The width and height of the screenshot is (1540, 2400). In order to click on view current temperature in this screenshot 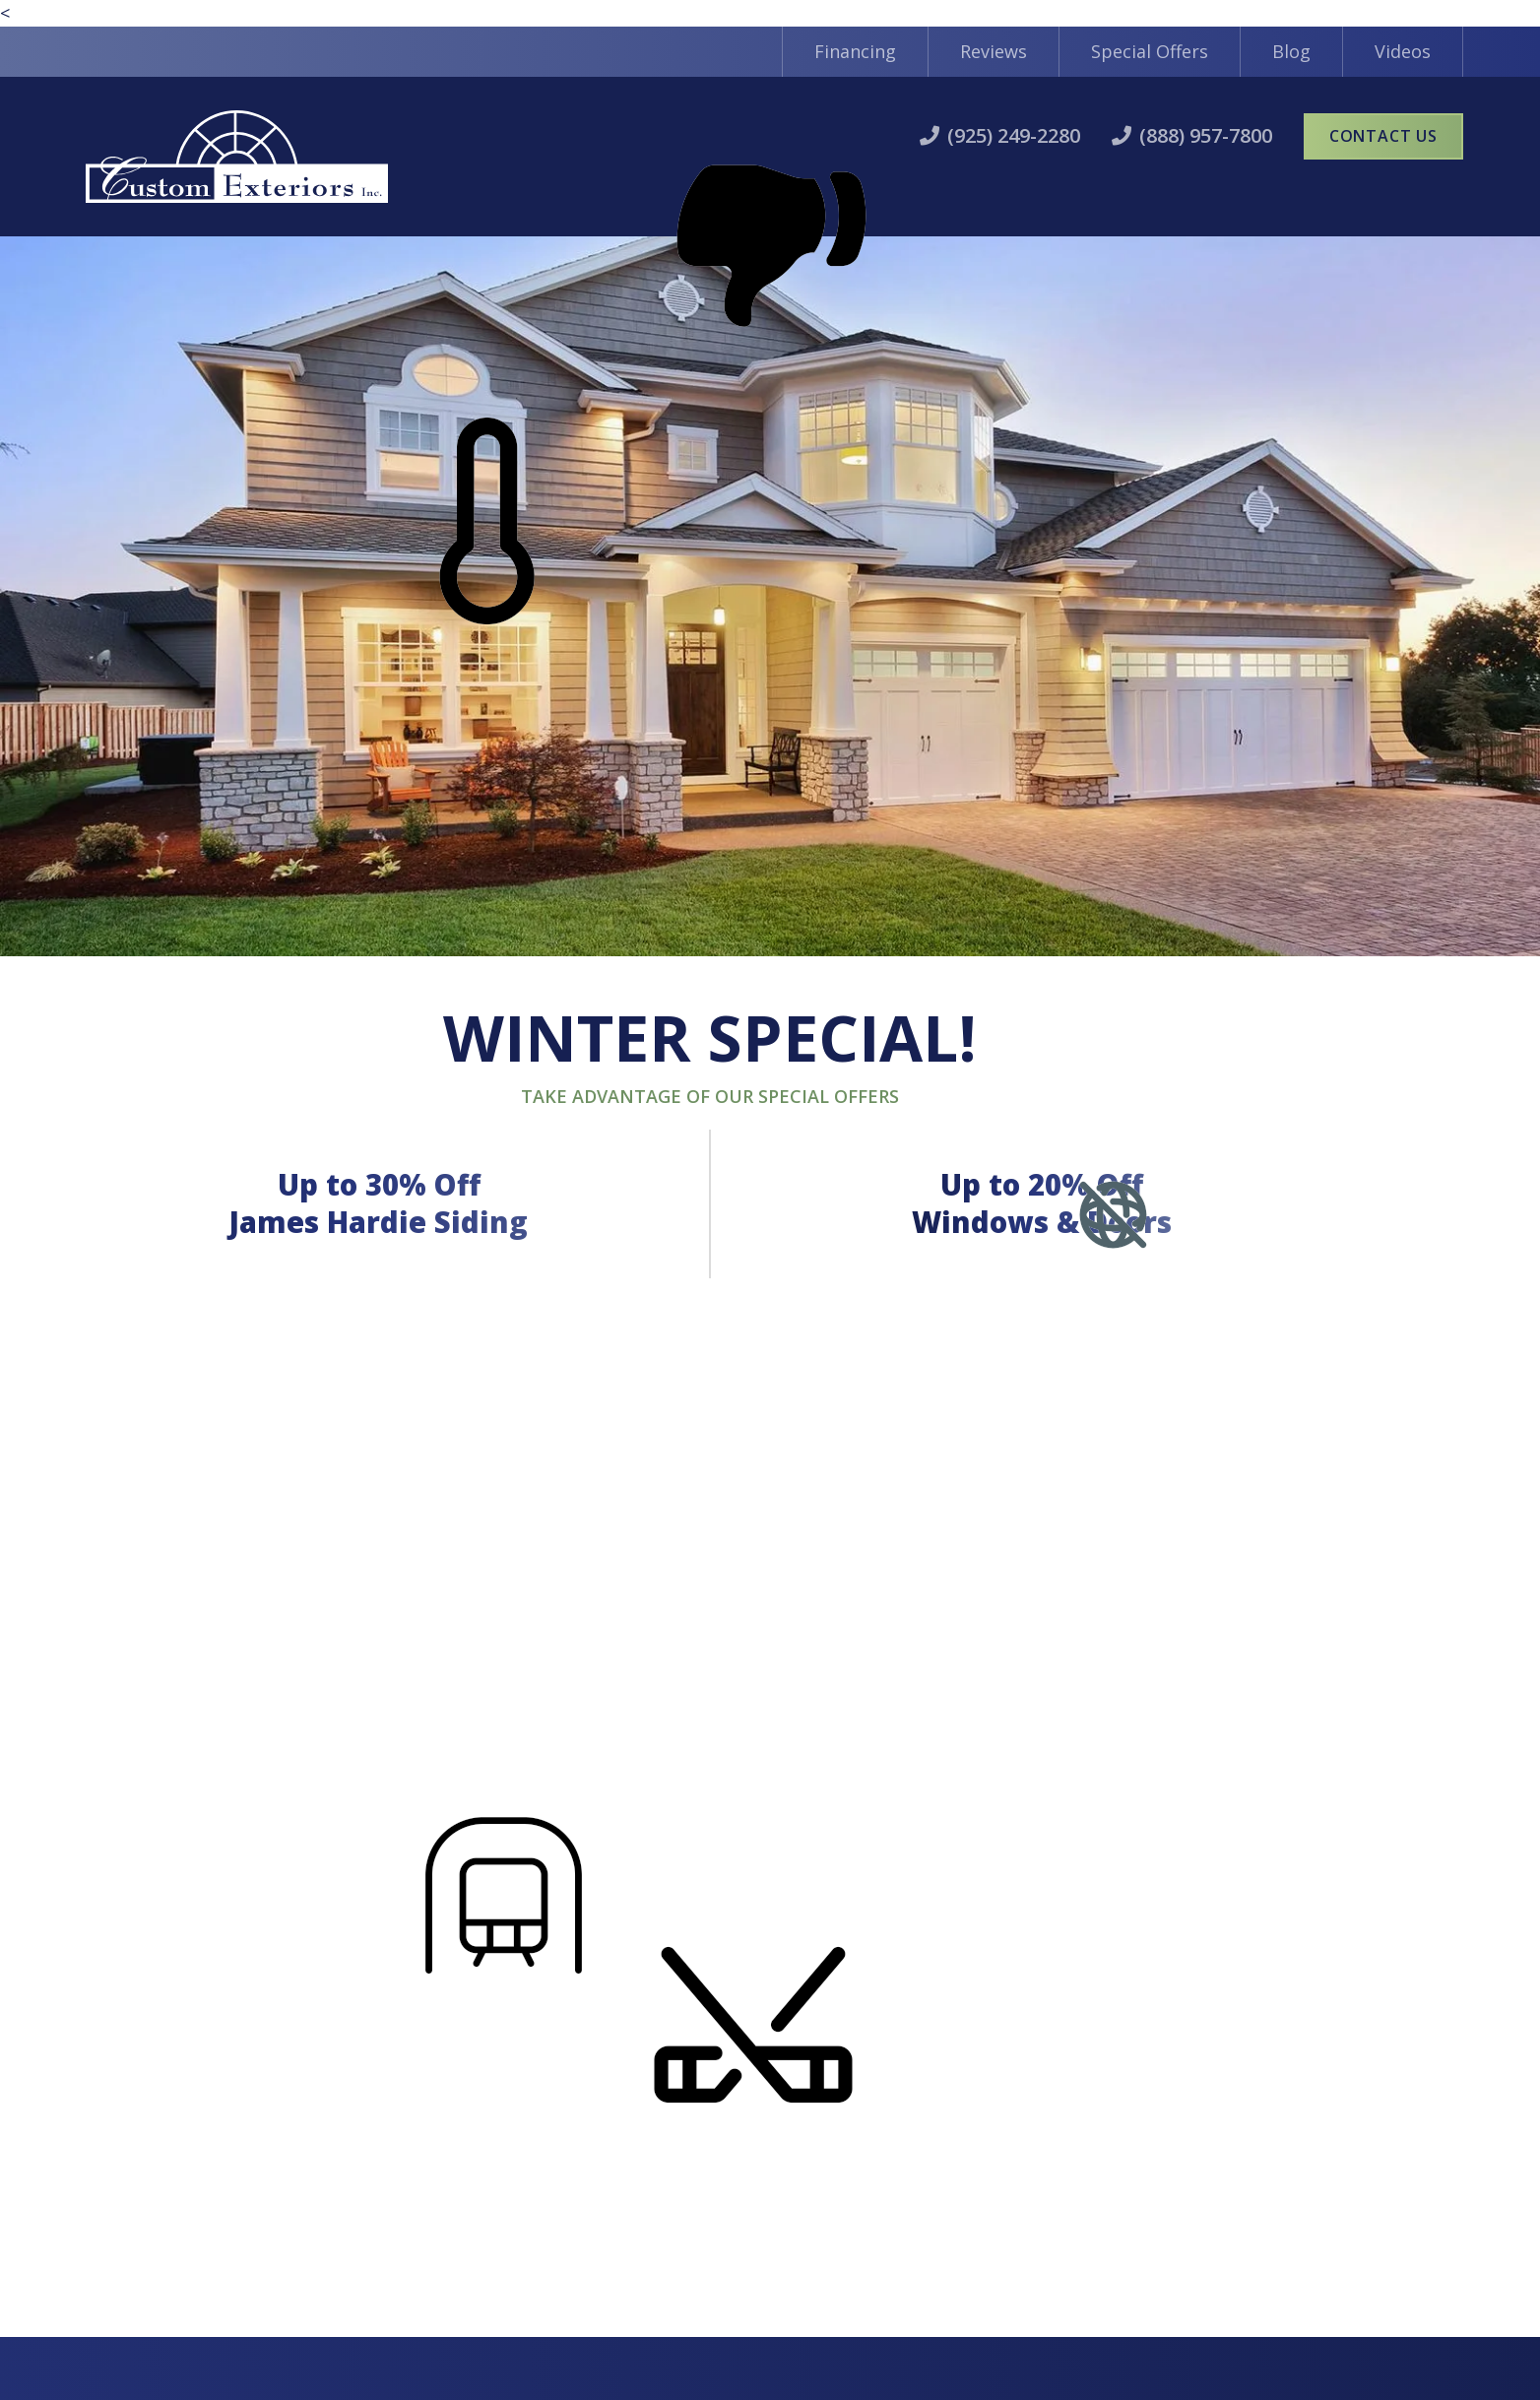, I will do `click(491, 521)`.